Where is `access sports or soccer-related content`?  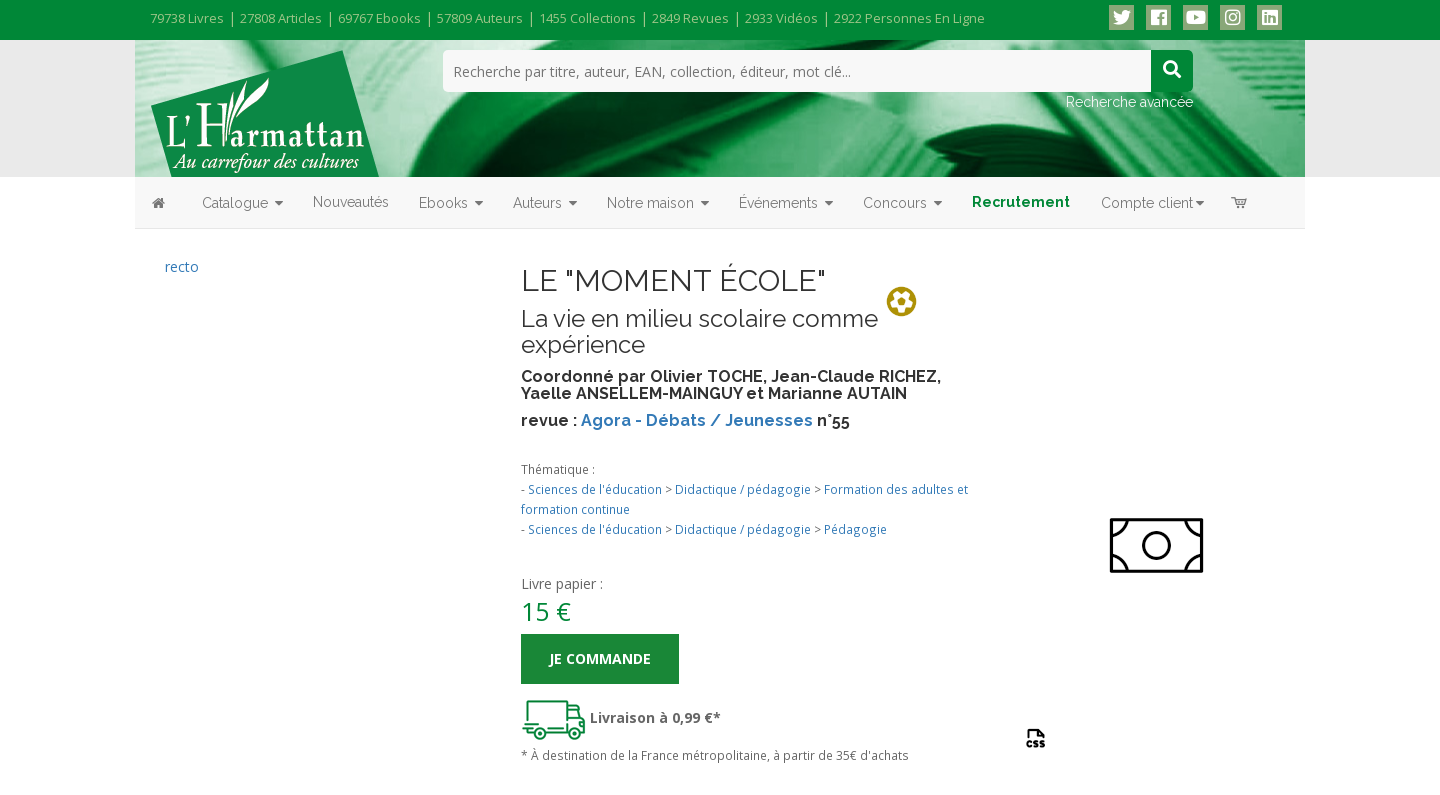
access sports or soccer-related content is located at coordinates (901, 301).